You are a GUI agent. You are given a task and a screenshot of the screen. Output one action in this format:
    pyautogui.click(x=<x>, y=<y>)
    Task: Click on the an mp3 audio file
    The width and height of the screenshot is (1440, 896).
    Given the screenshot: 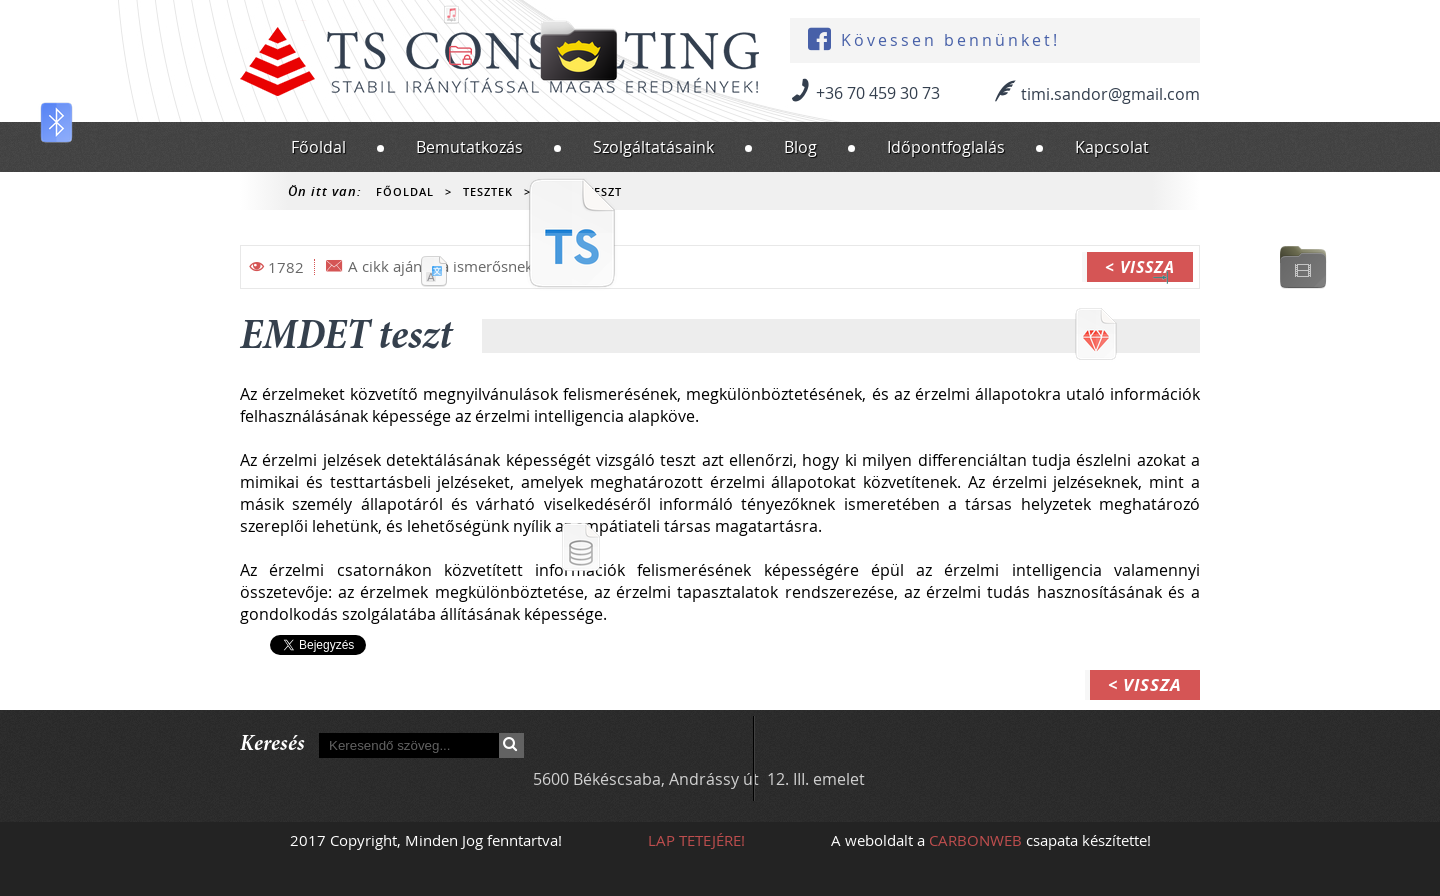 What is the action you would take?
    pyautogui.click(x=451, y=14)
    